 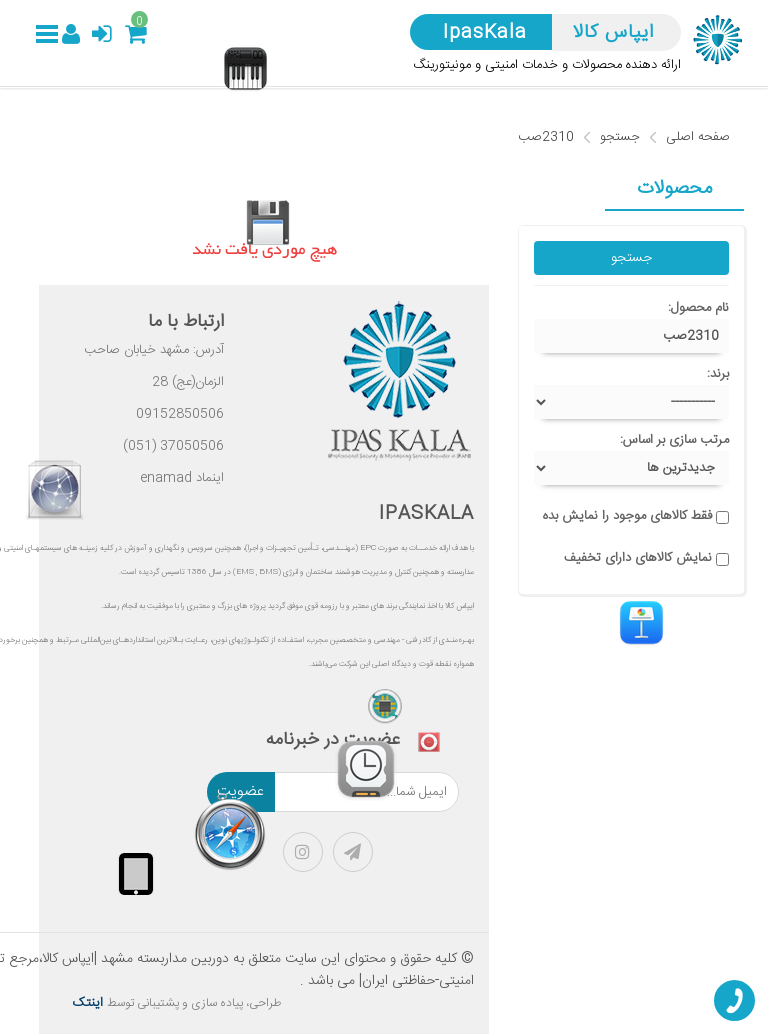 What do you see at coordinates (385, 706) in the screenshot?
I see `access firmware update settings` at bounding box center [385, 706].